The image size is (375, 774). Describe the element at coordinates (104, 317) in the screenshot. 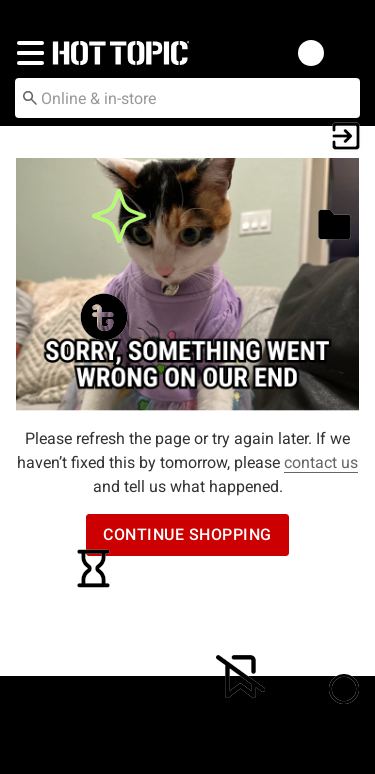

I see `bangladeshi taka currency indicator` at that location.